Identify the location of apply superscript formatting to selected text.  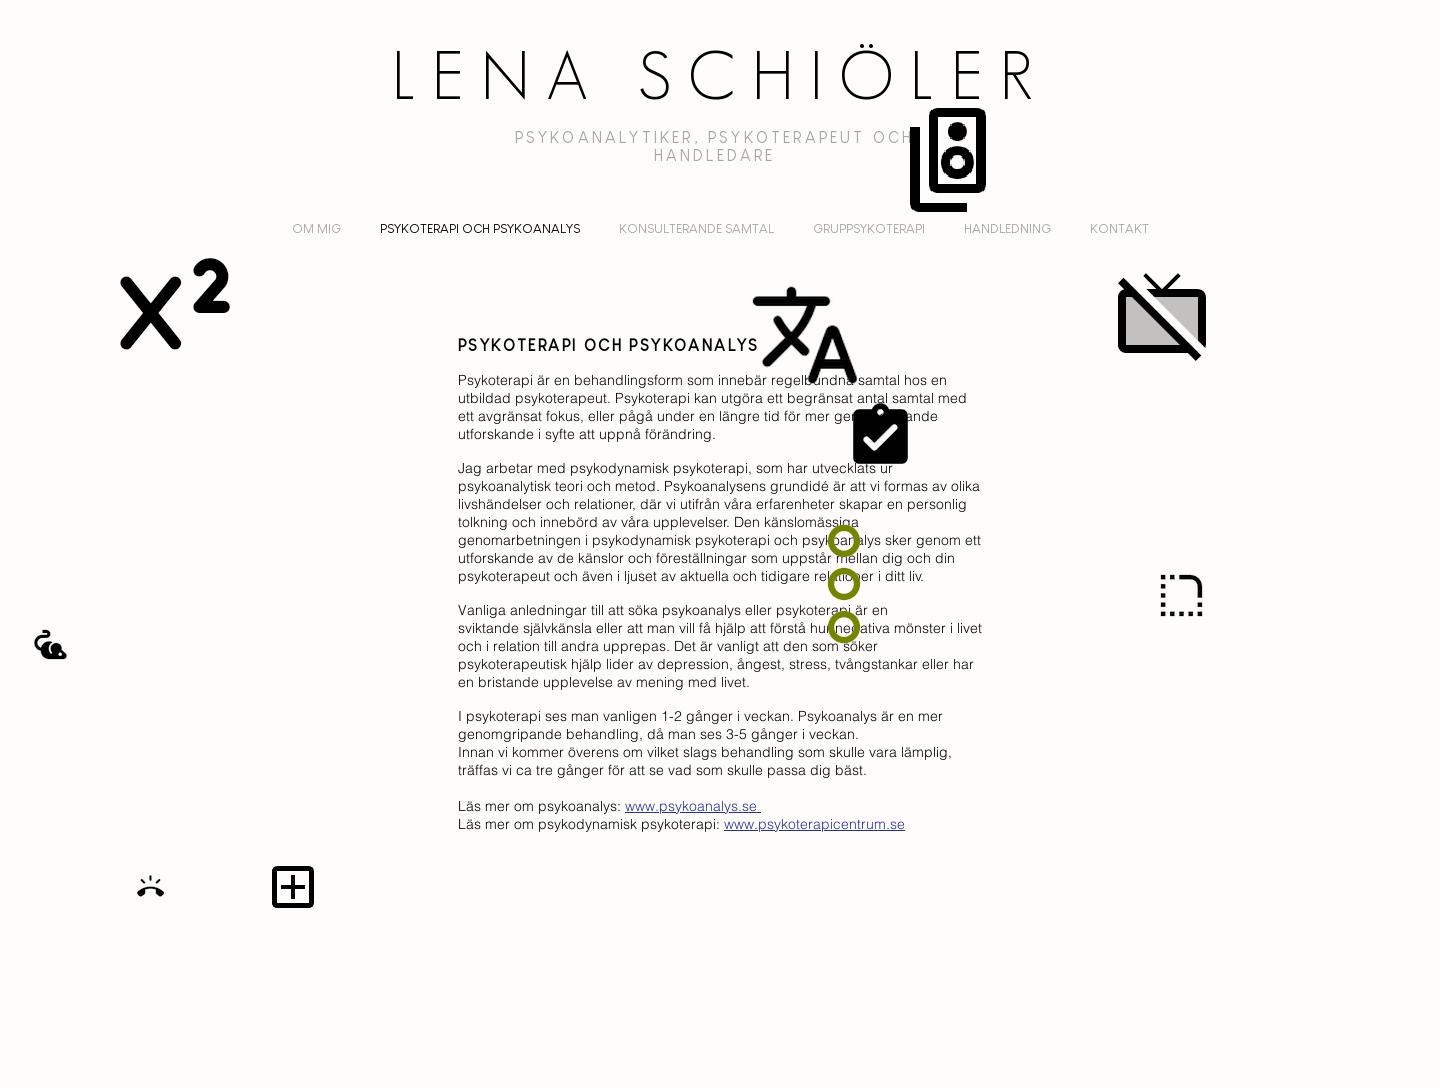
(169, 313).